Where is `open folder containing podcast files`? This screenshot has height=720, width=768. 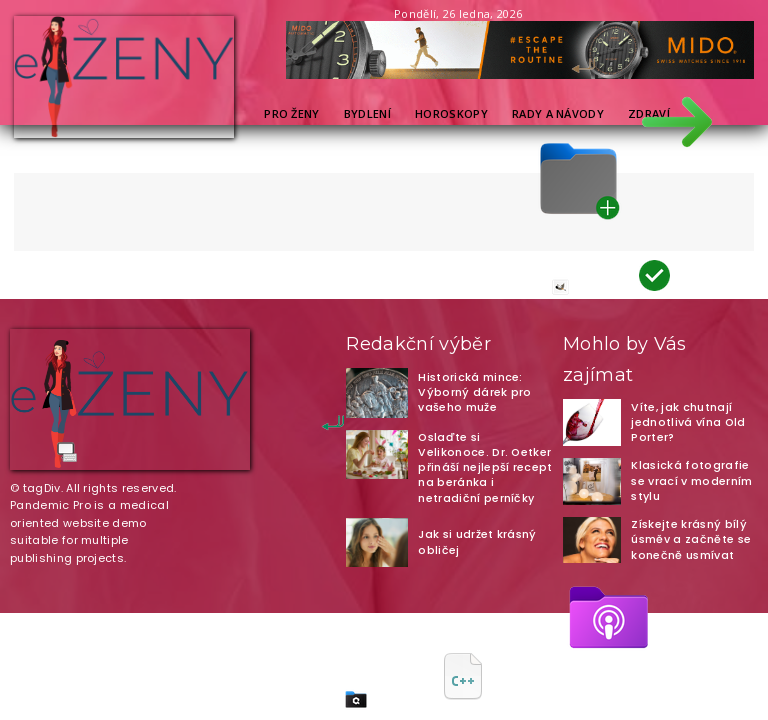
open folder containing podcast files is located at coordinates (608, 619).